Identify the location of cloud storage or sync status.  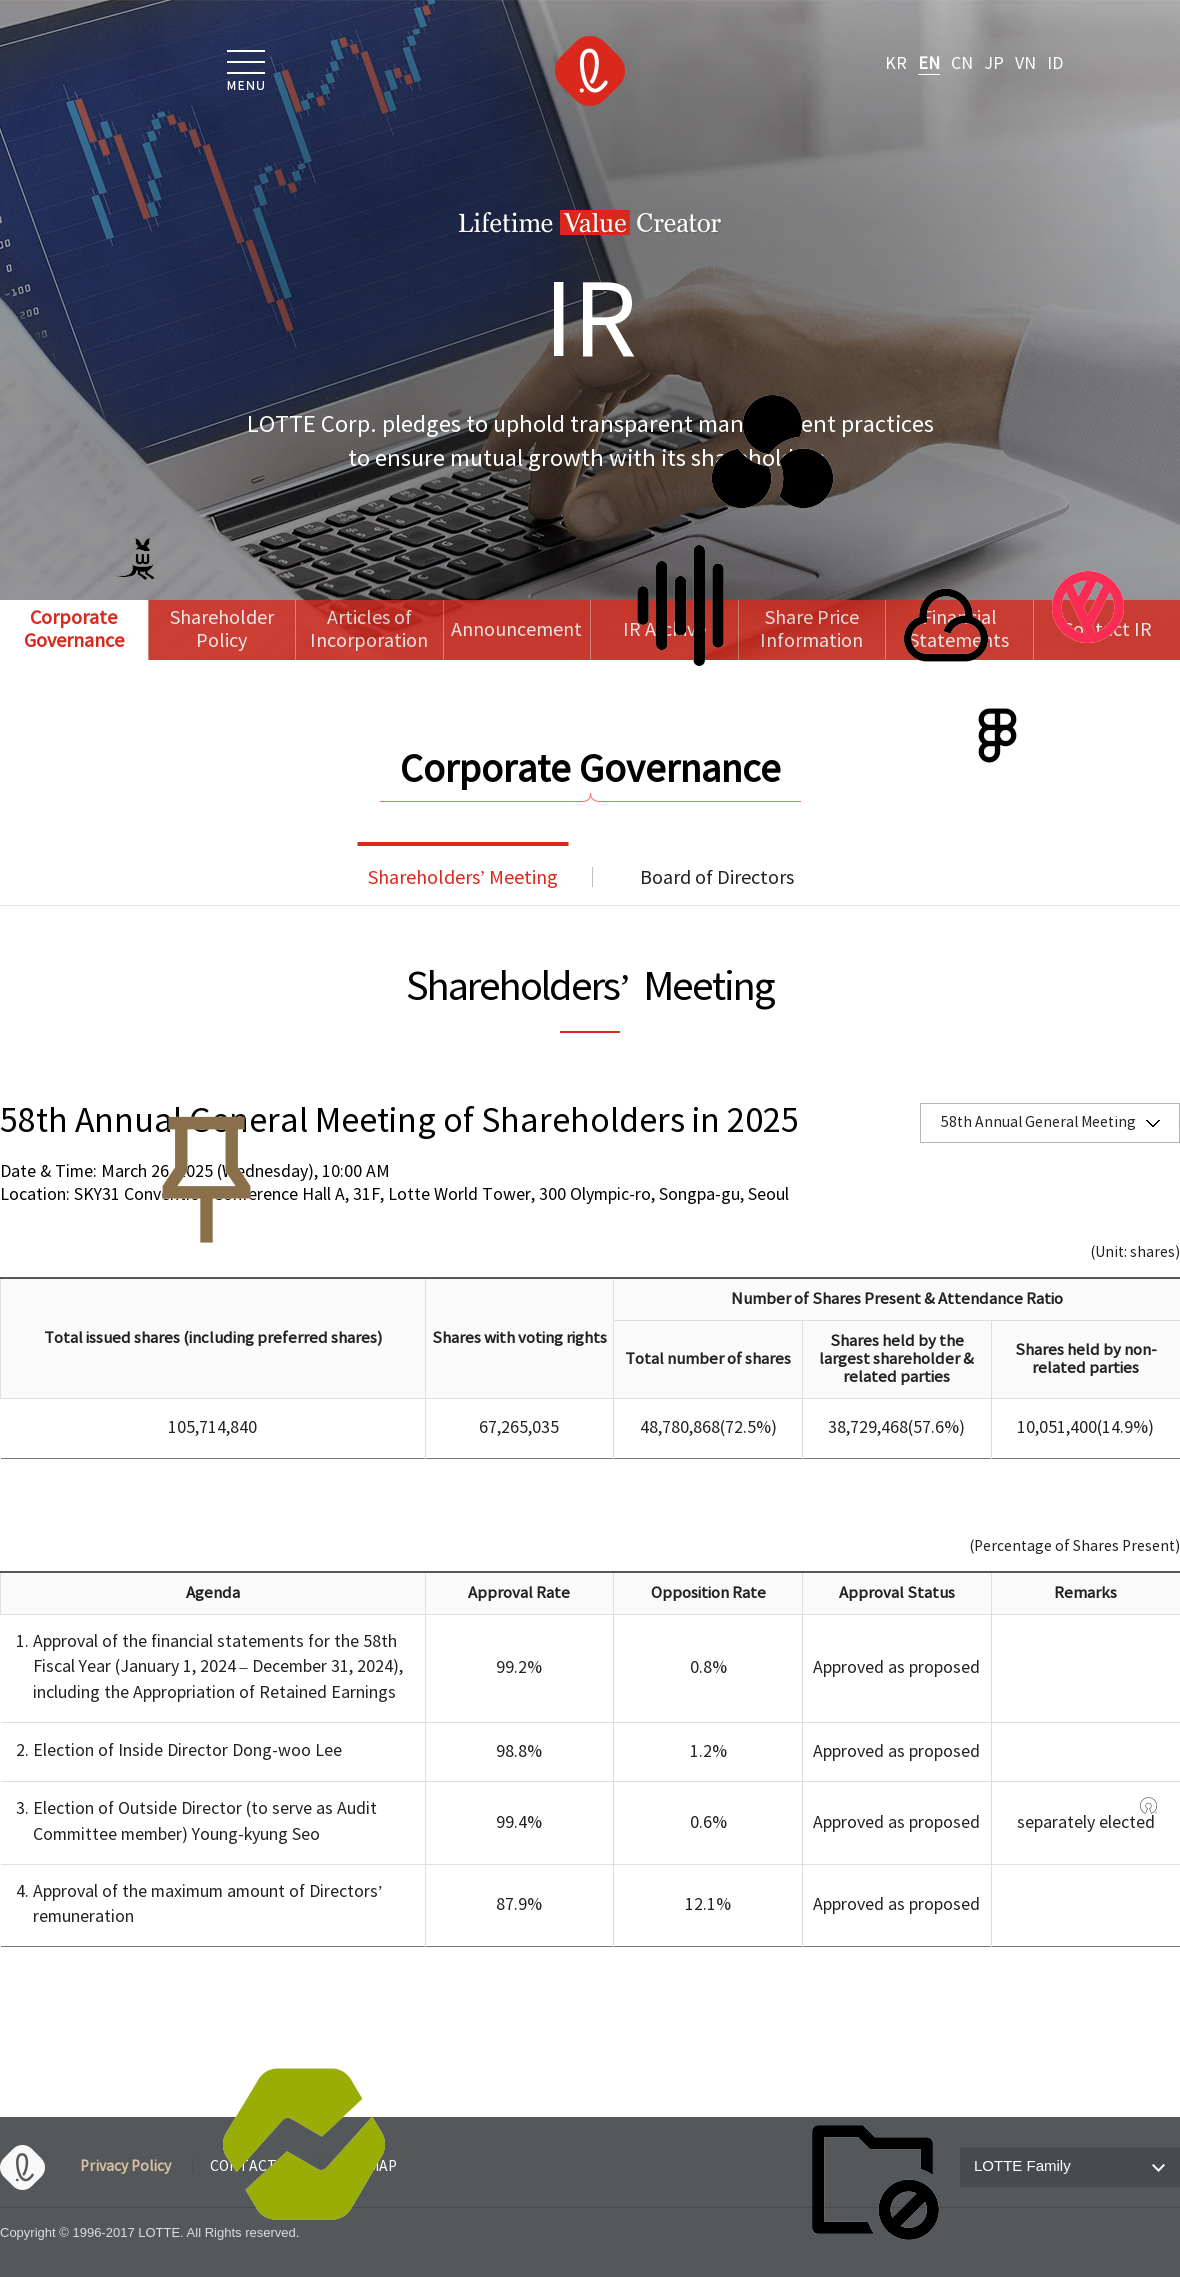
(946, 627).